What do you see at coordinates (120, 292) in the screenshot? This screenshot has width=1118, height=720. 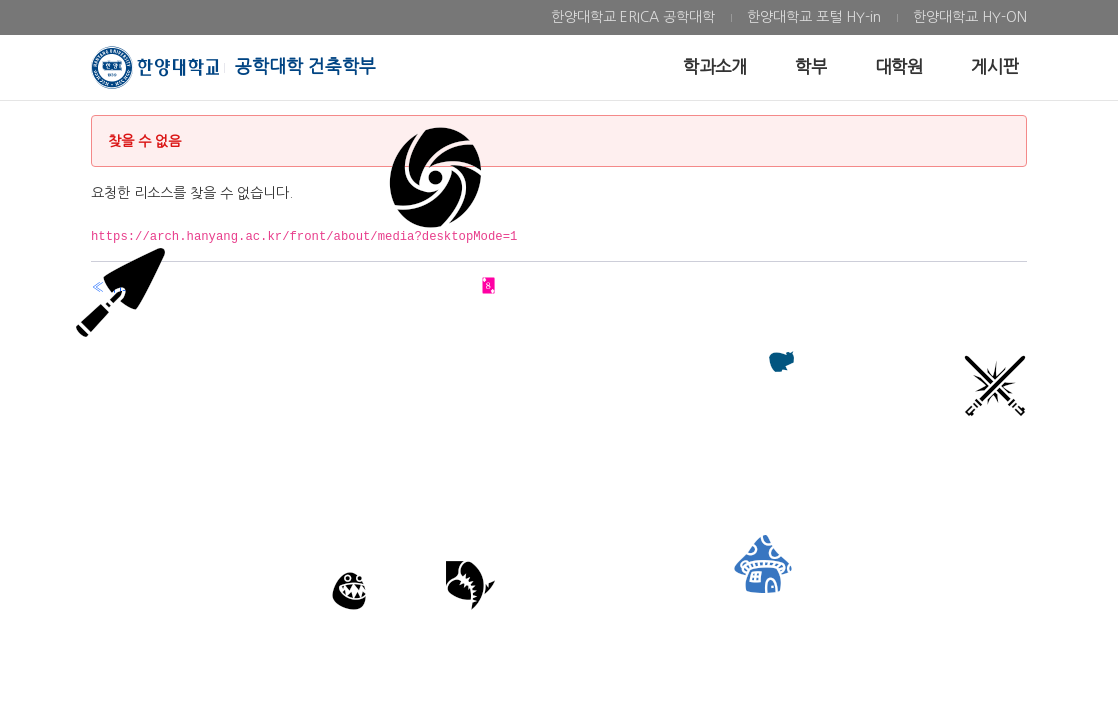 I see `access gardening or landscaping tools` at bounding box center [120, 292].